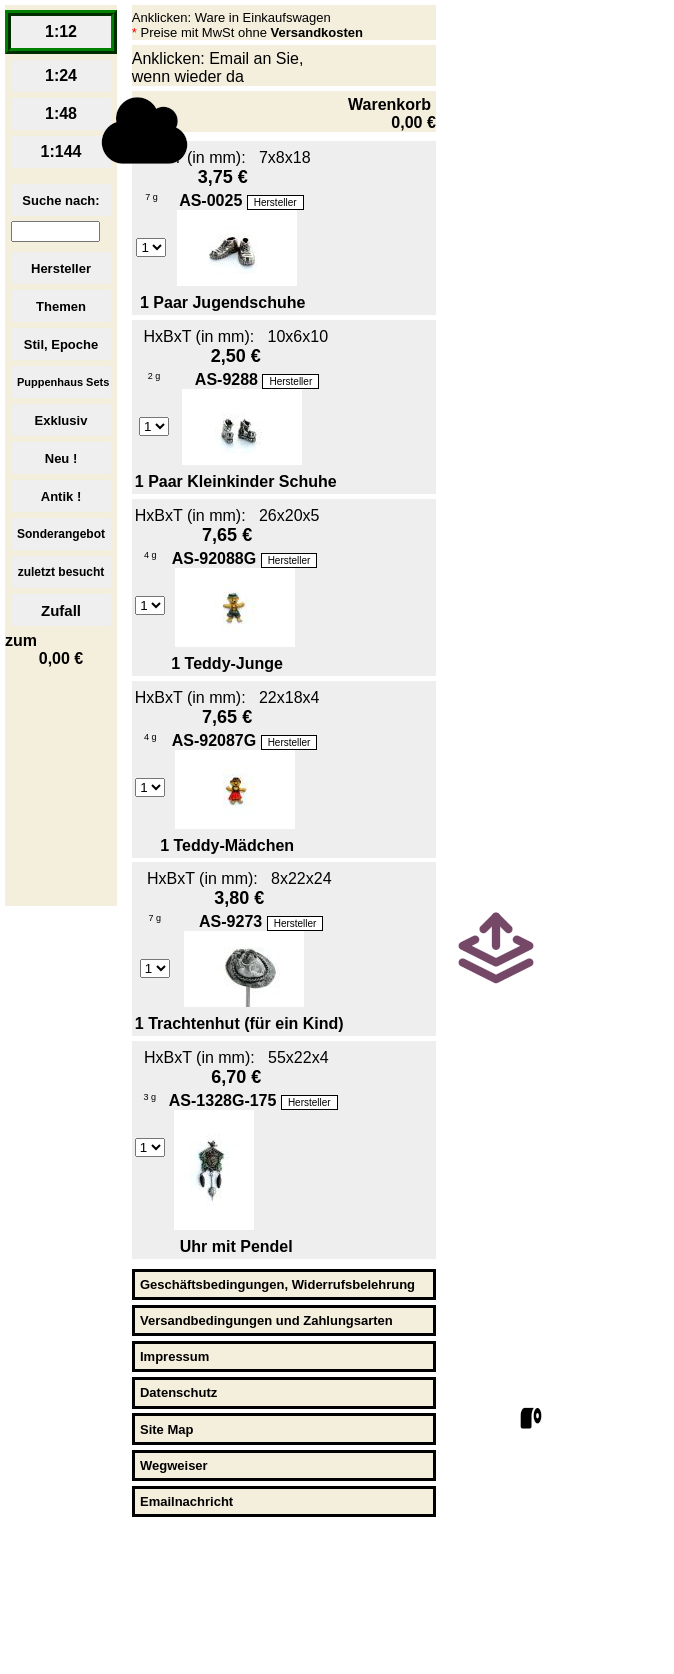  I want to click on access cloud storage, so click(144, 130).